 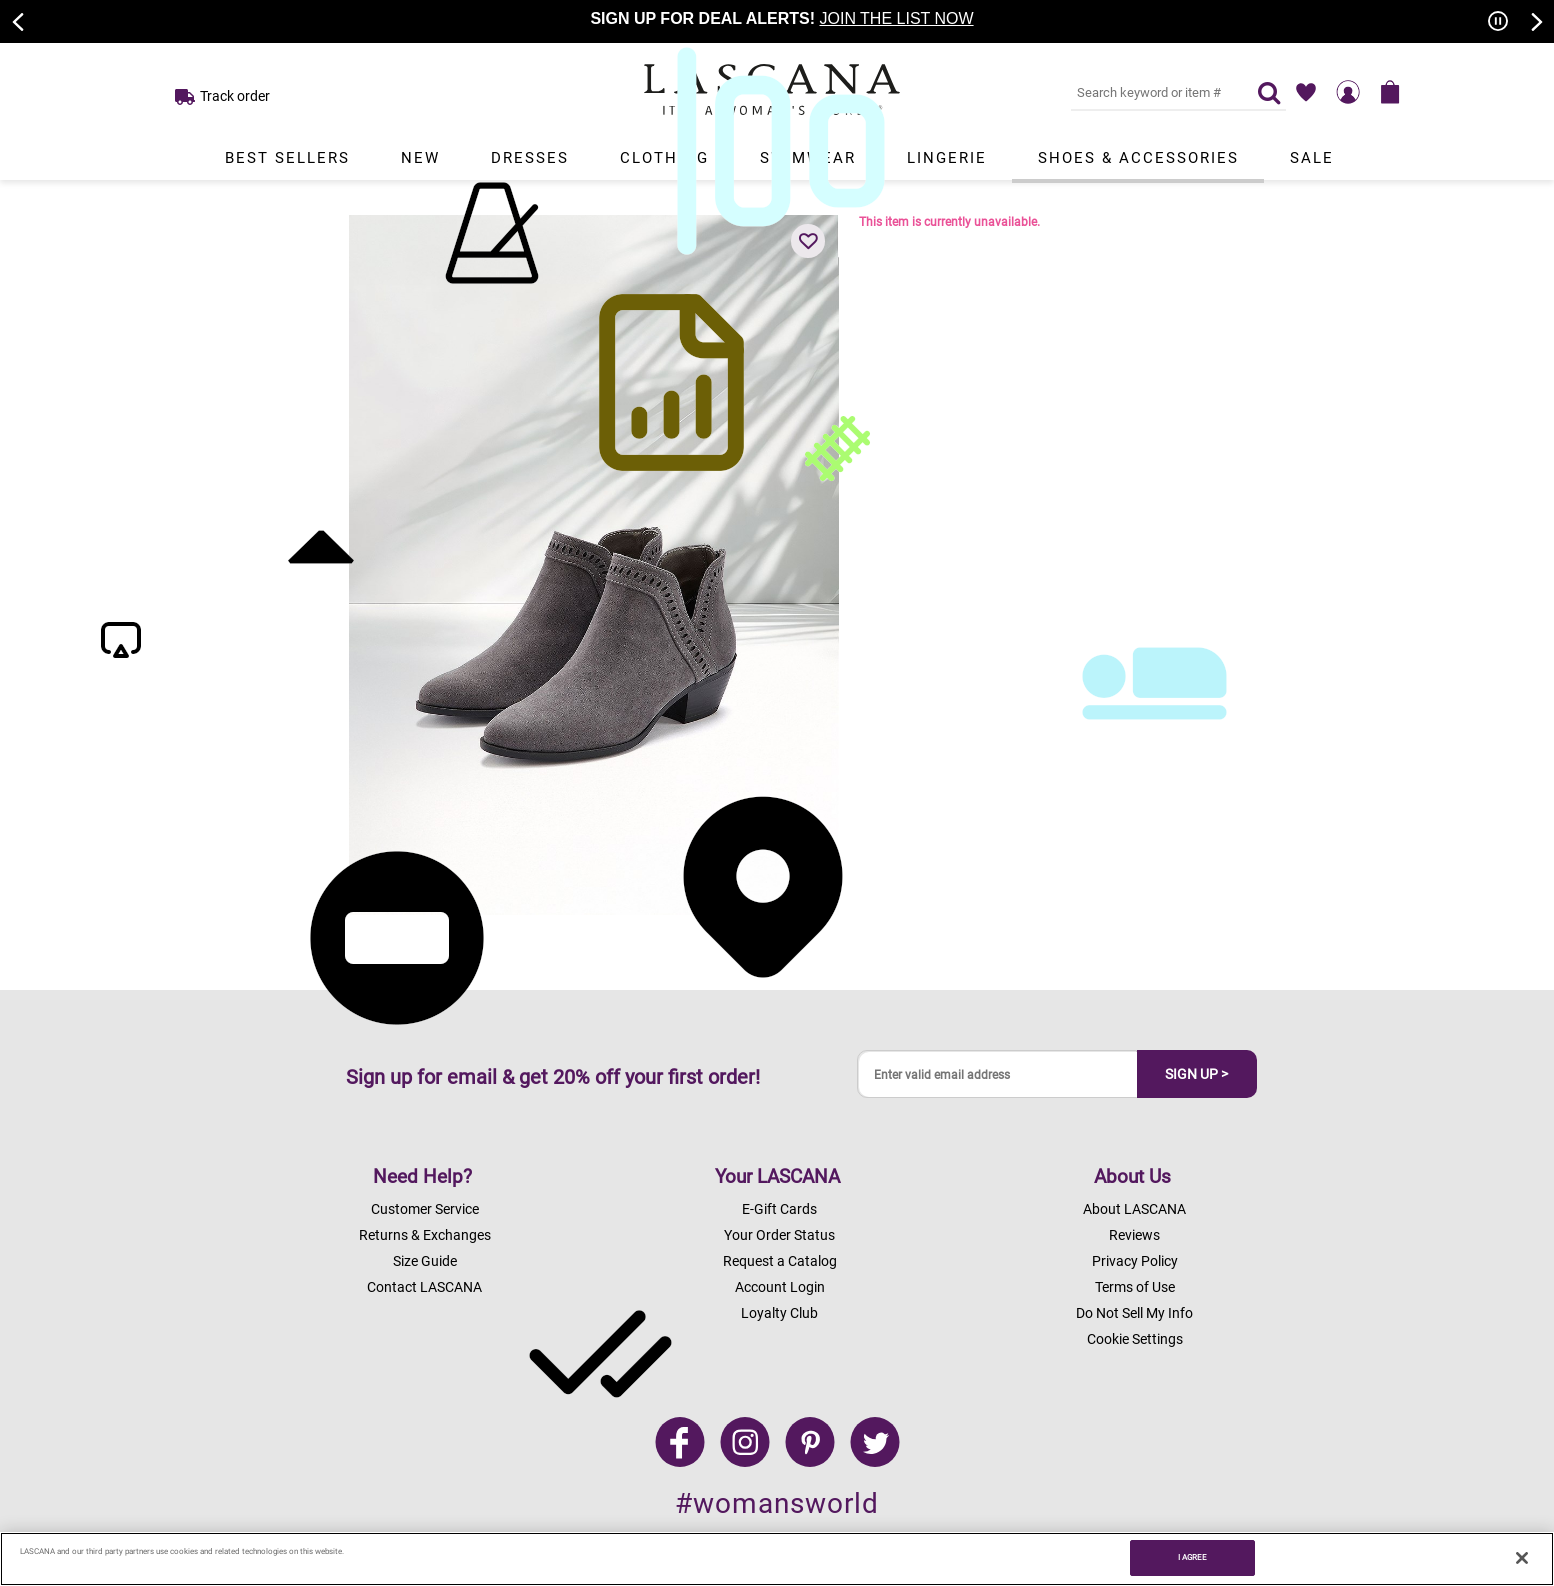 I want to click on view or set a location on the map, so click(x=763, y=885).